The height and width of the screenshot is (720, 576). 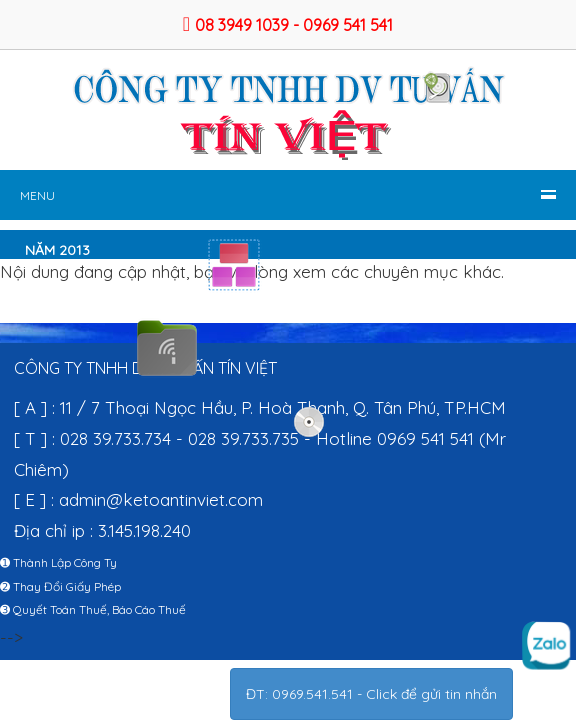 What do you see at coordinates (309, 422) in the screenshot?
I see `indicates a DVD-R disc drive or media` at bounding box center [309, 422].